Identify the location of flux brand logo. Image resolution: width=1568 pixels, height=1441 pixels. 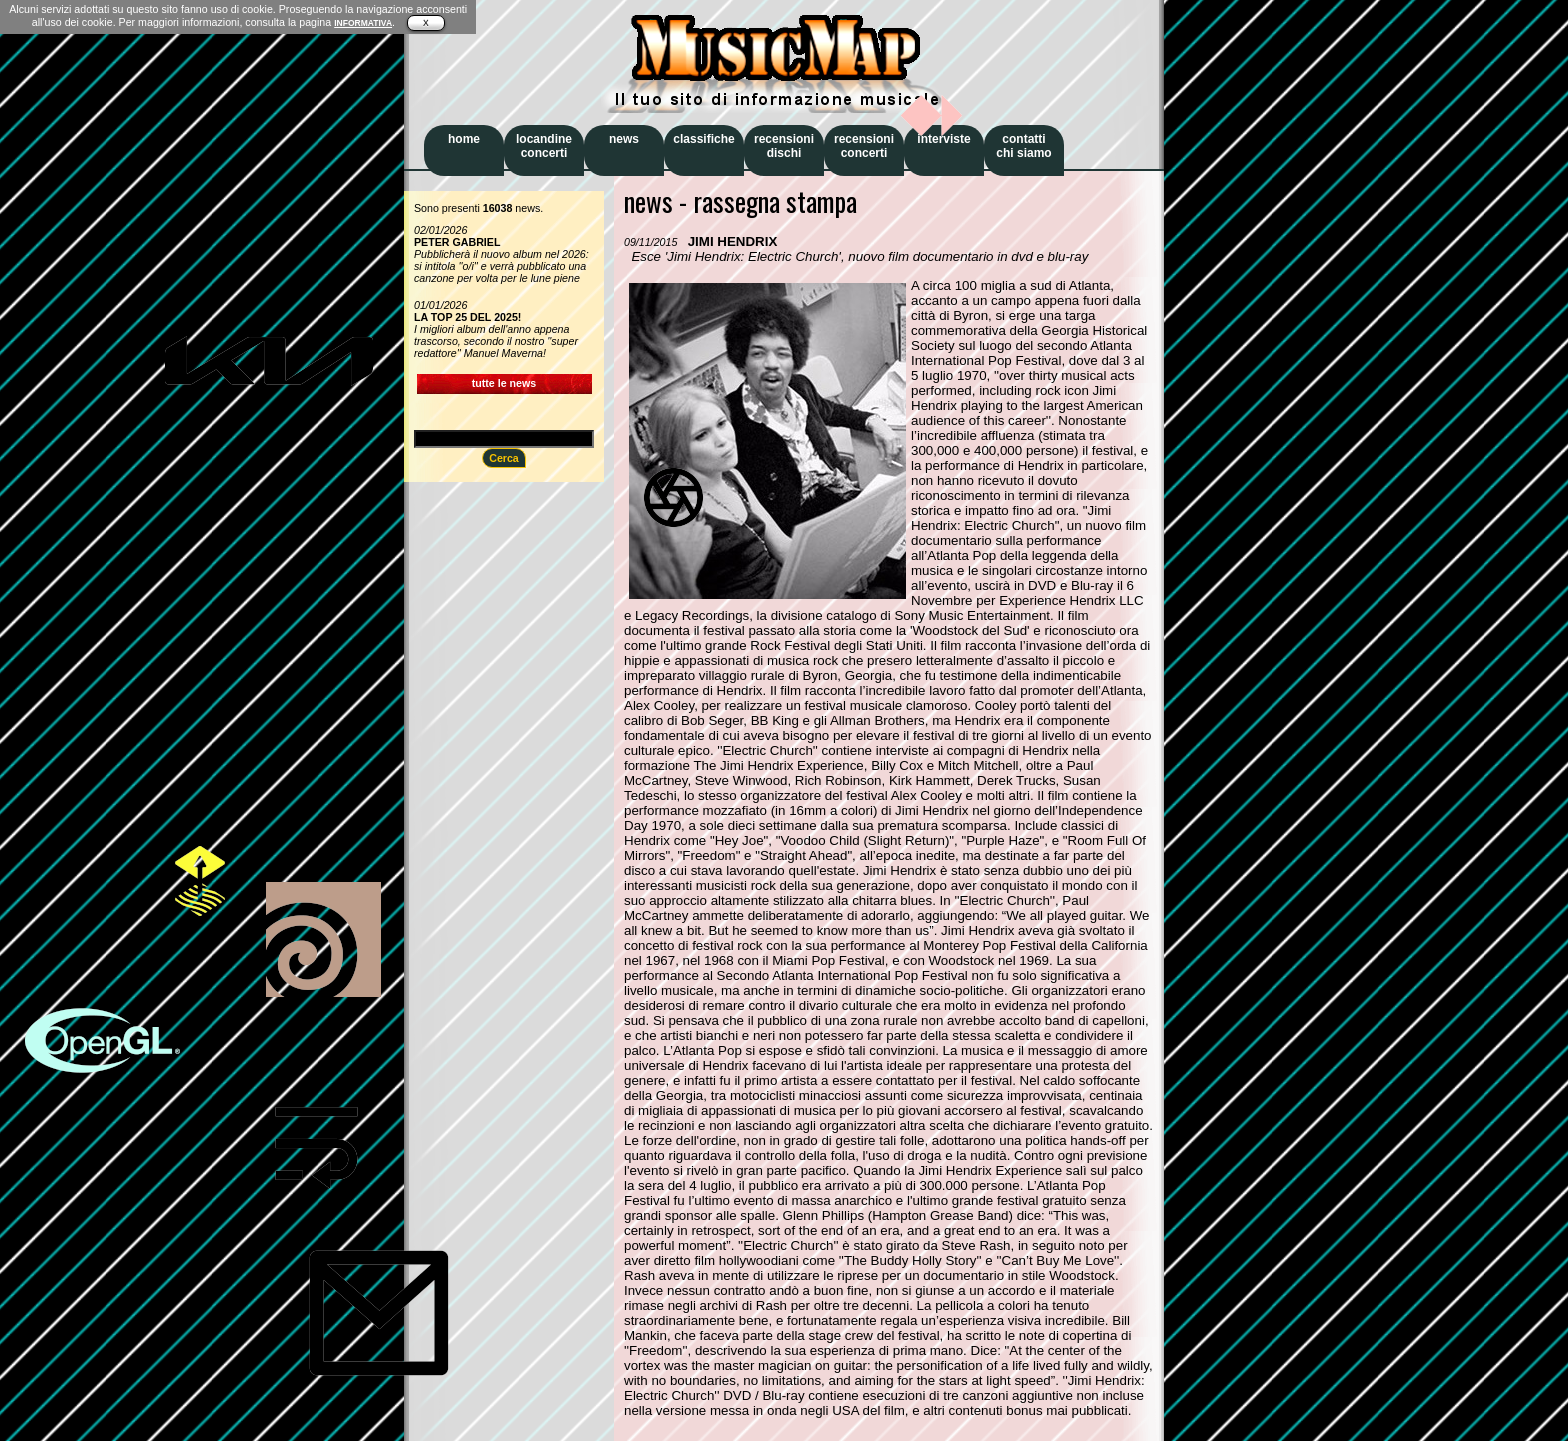
(200, 881).